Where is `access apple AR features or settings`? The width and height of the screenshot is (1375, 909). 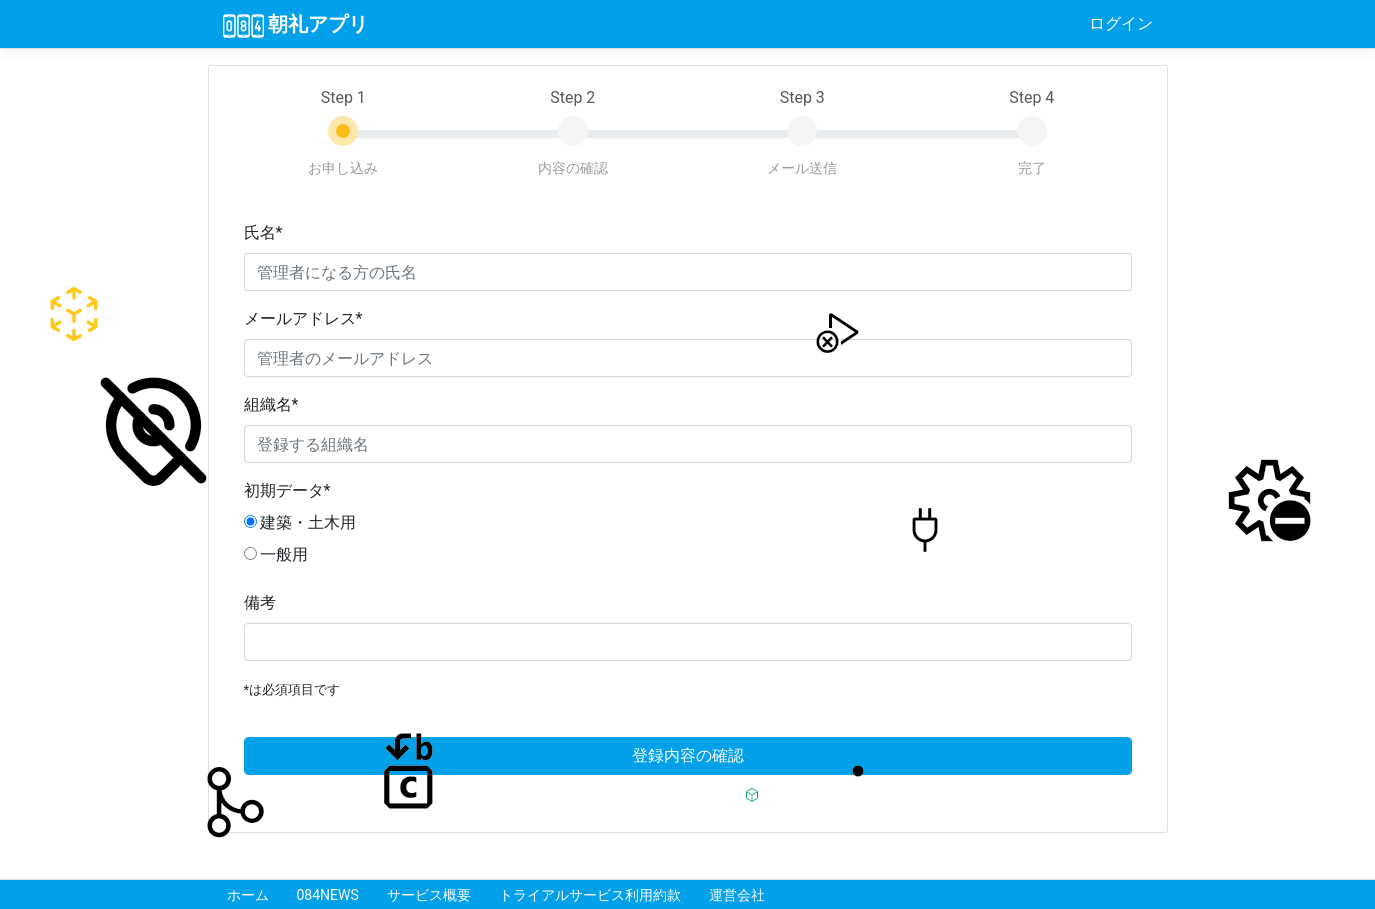 access apple AR features or settings is located at coordinates (74, 314).